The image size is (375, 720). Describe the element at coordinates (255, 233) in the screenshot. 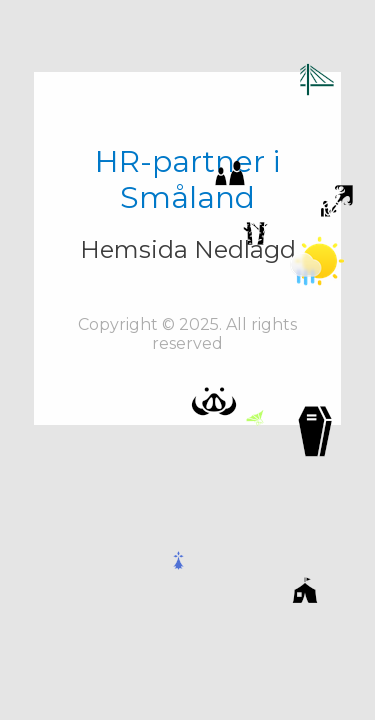

I see `access forest or nature-themed game area` at that location.